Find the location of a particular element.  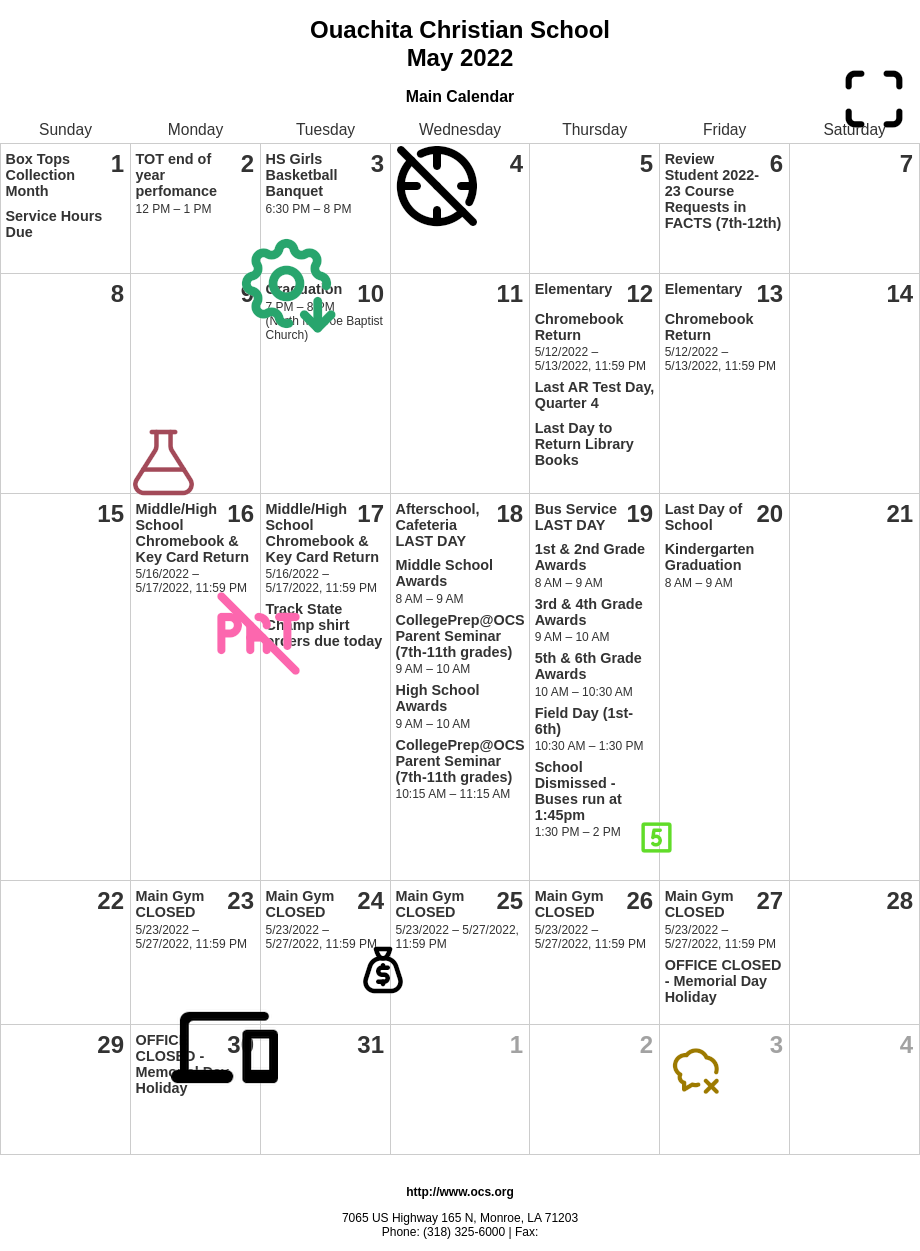

connect your phone to another device is located at coordinates (224, 1047).